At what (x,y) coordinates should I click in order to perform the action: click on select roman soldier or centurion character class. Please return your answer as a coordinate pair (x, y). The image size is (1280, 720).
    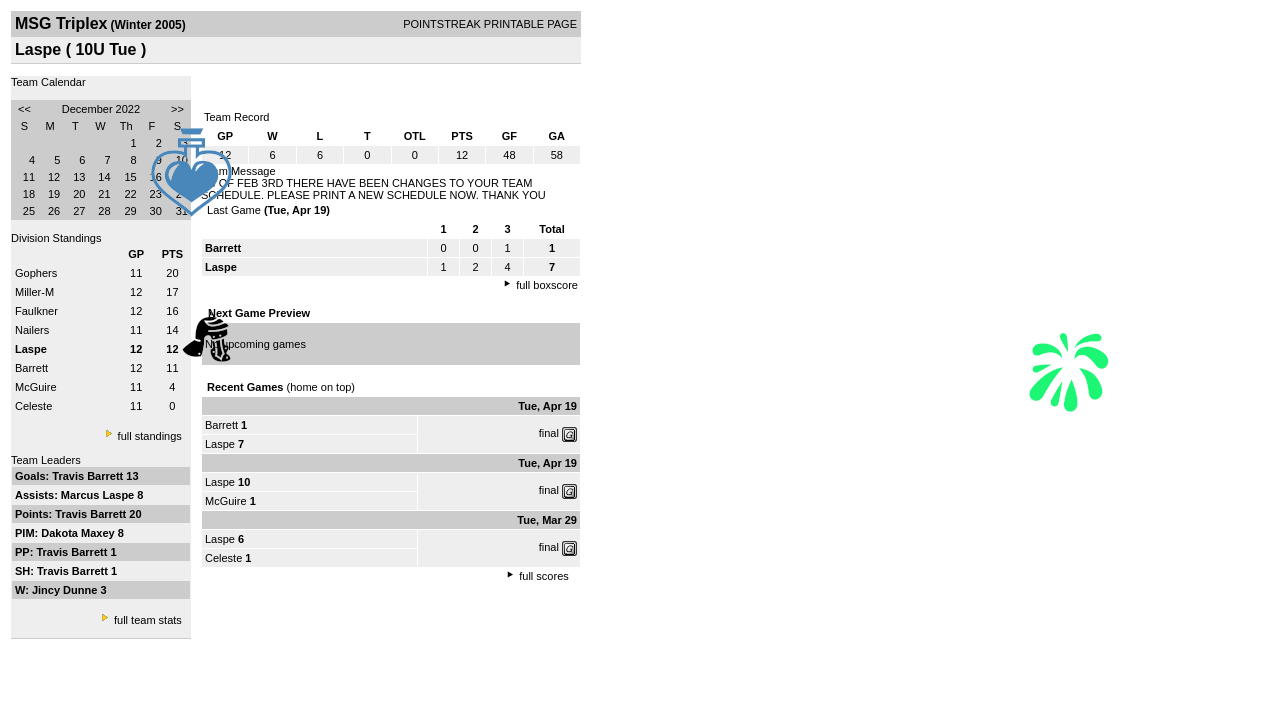
    Looking at the image, I should click on (206, 336).